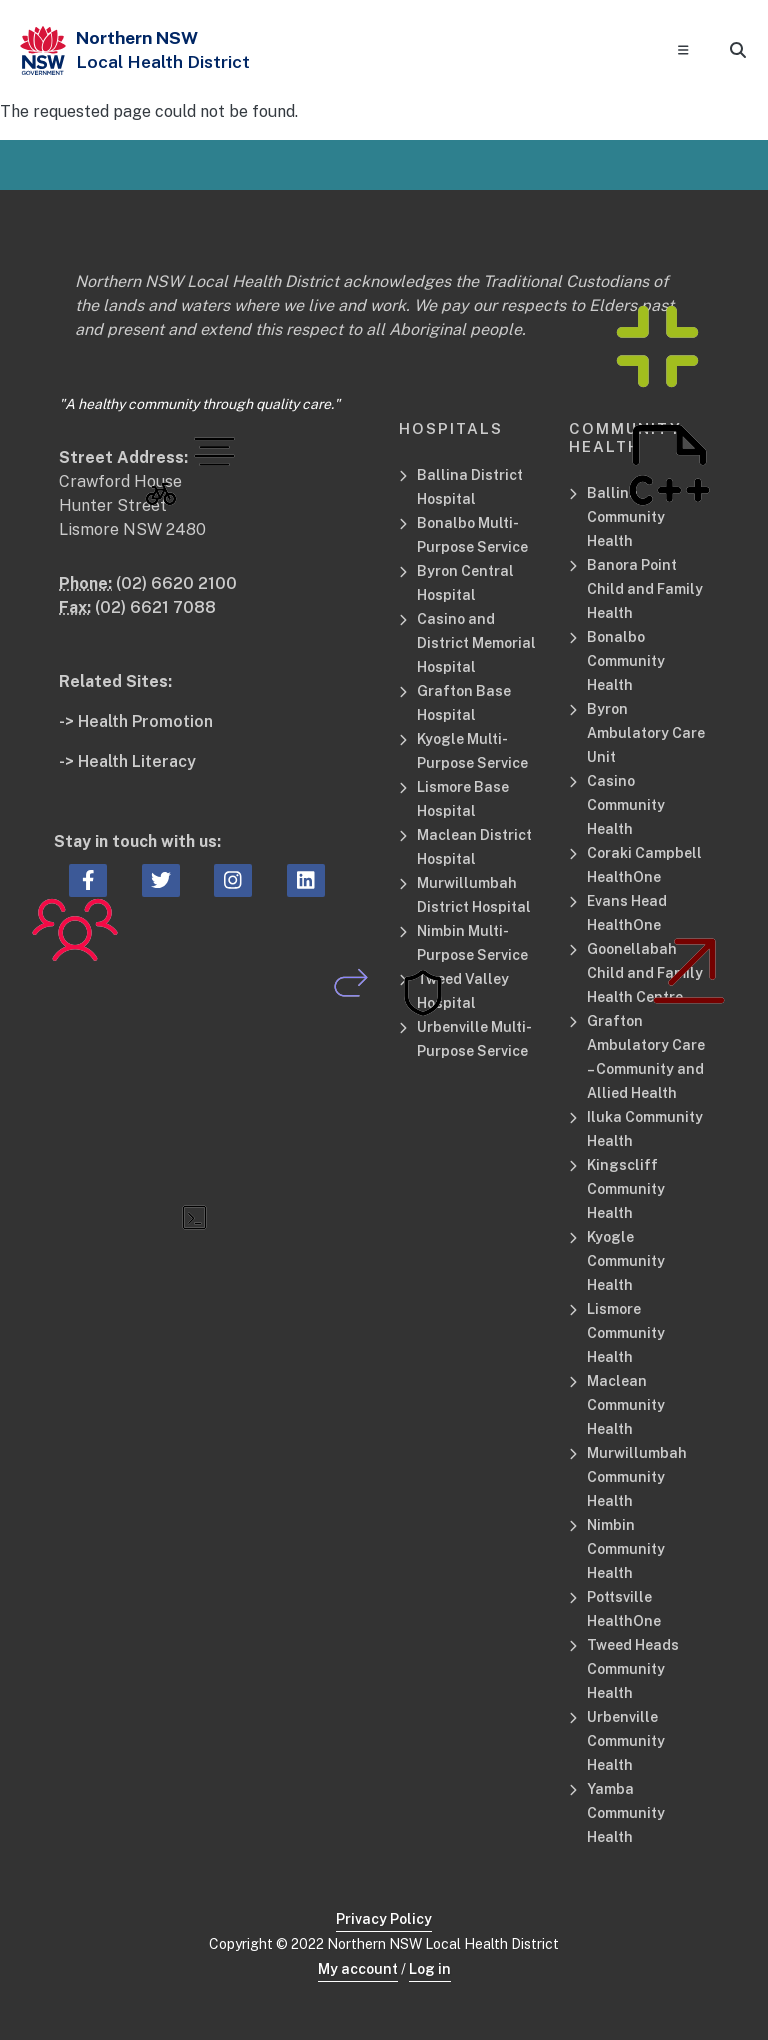 This screenshot has width=768, height=2040. I want to click on a C++ source code file, so click(669, 468).